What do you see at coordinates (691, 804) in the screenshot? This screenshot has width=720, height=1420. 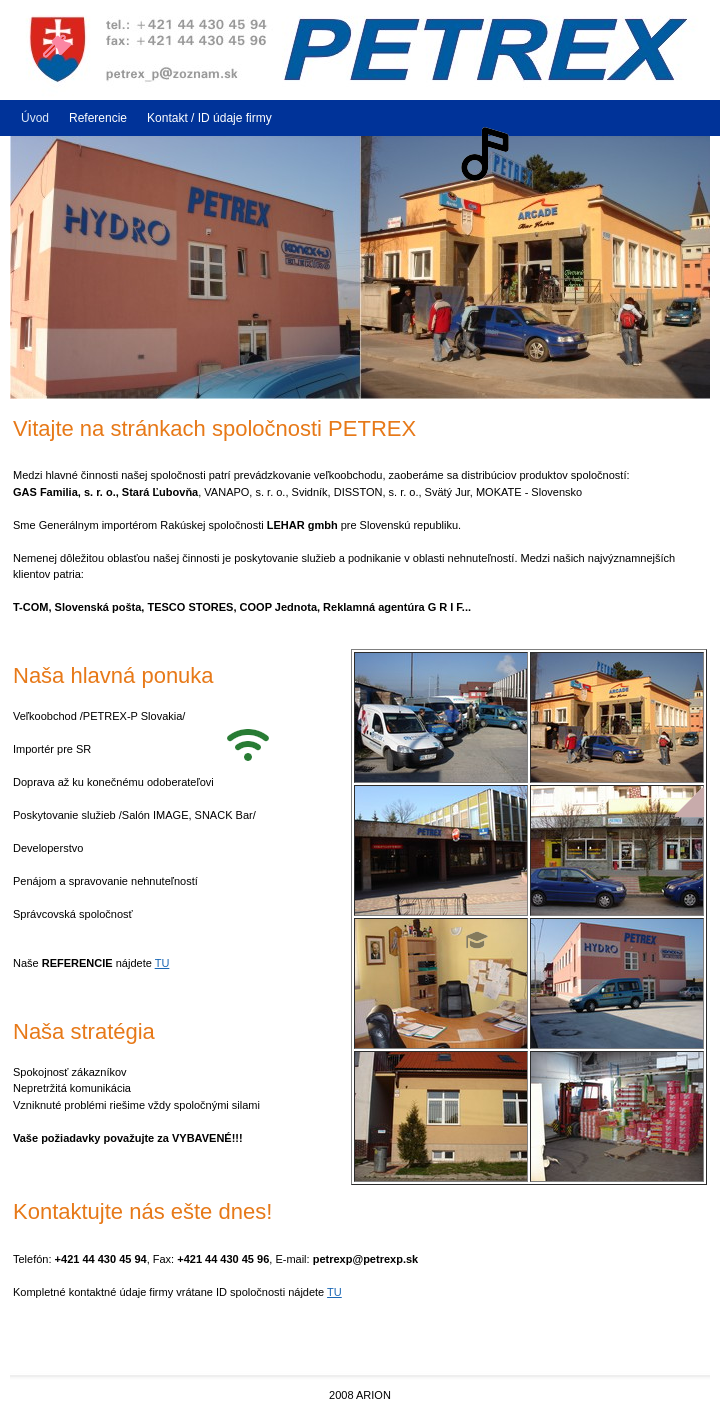 I see `resize element by dragging corner` at bounding box center [691, 804].